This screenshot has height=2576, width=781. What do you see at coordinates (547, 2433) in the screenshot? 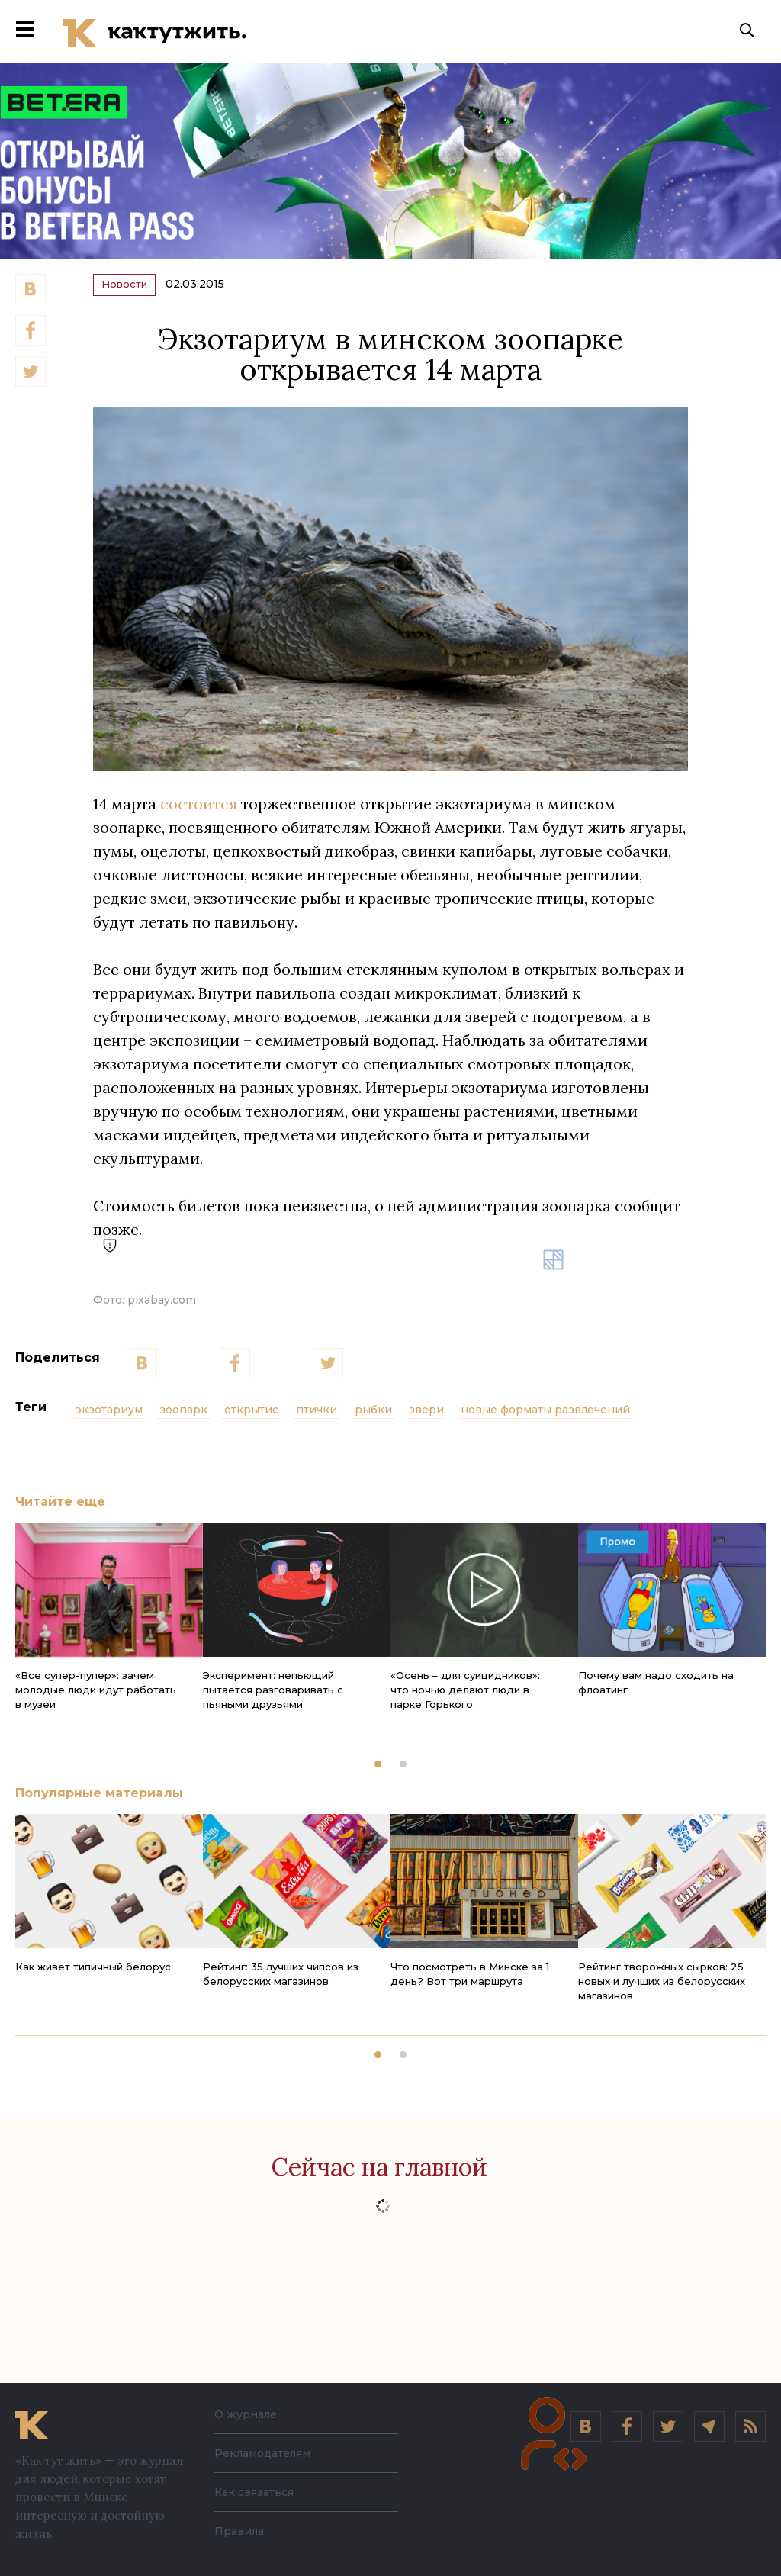
I see `view developer profile` at bounding box center [547, 2433].